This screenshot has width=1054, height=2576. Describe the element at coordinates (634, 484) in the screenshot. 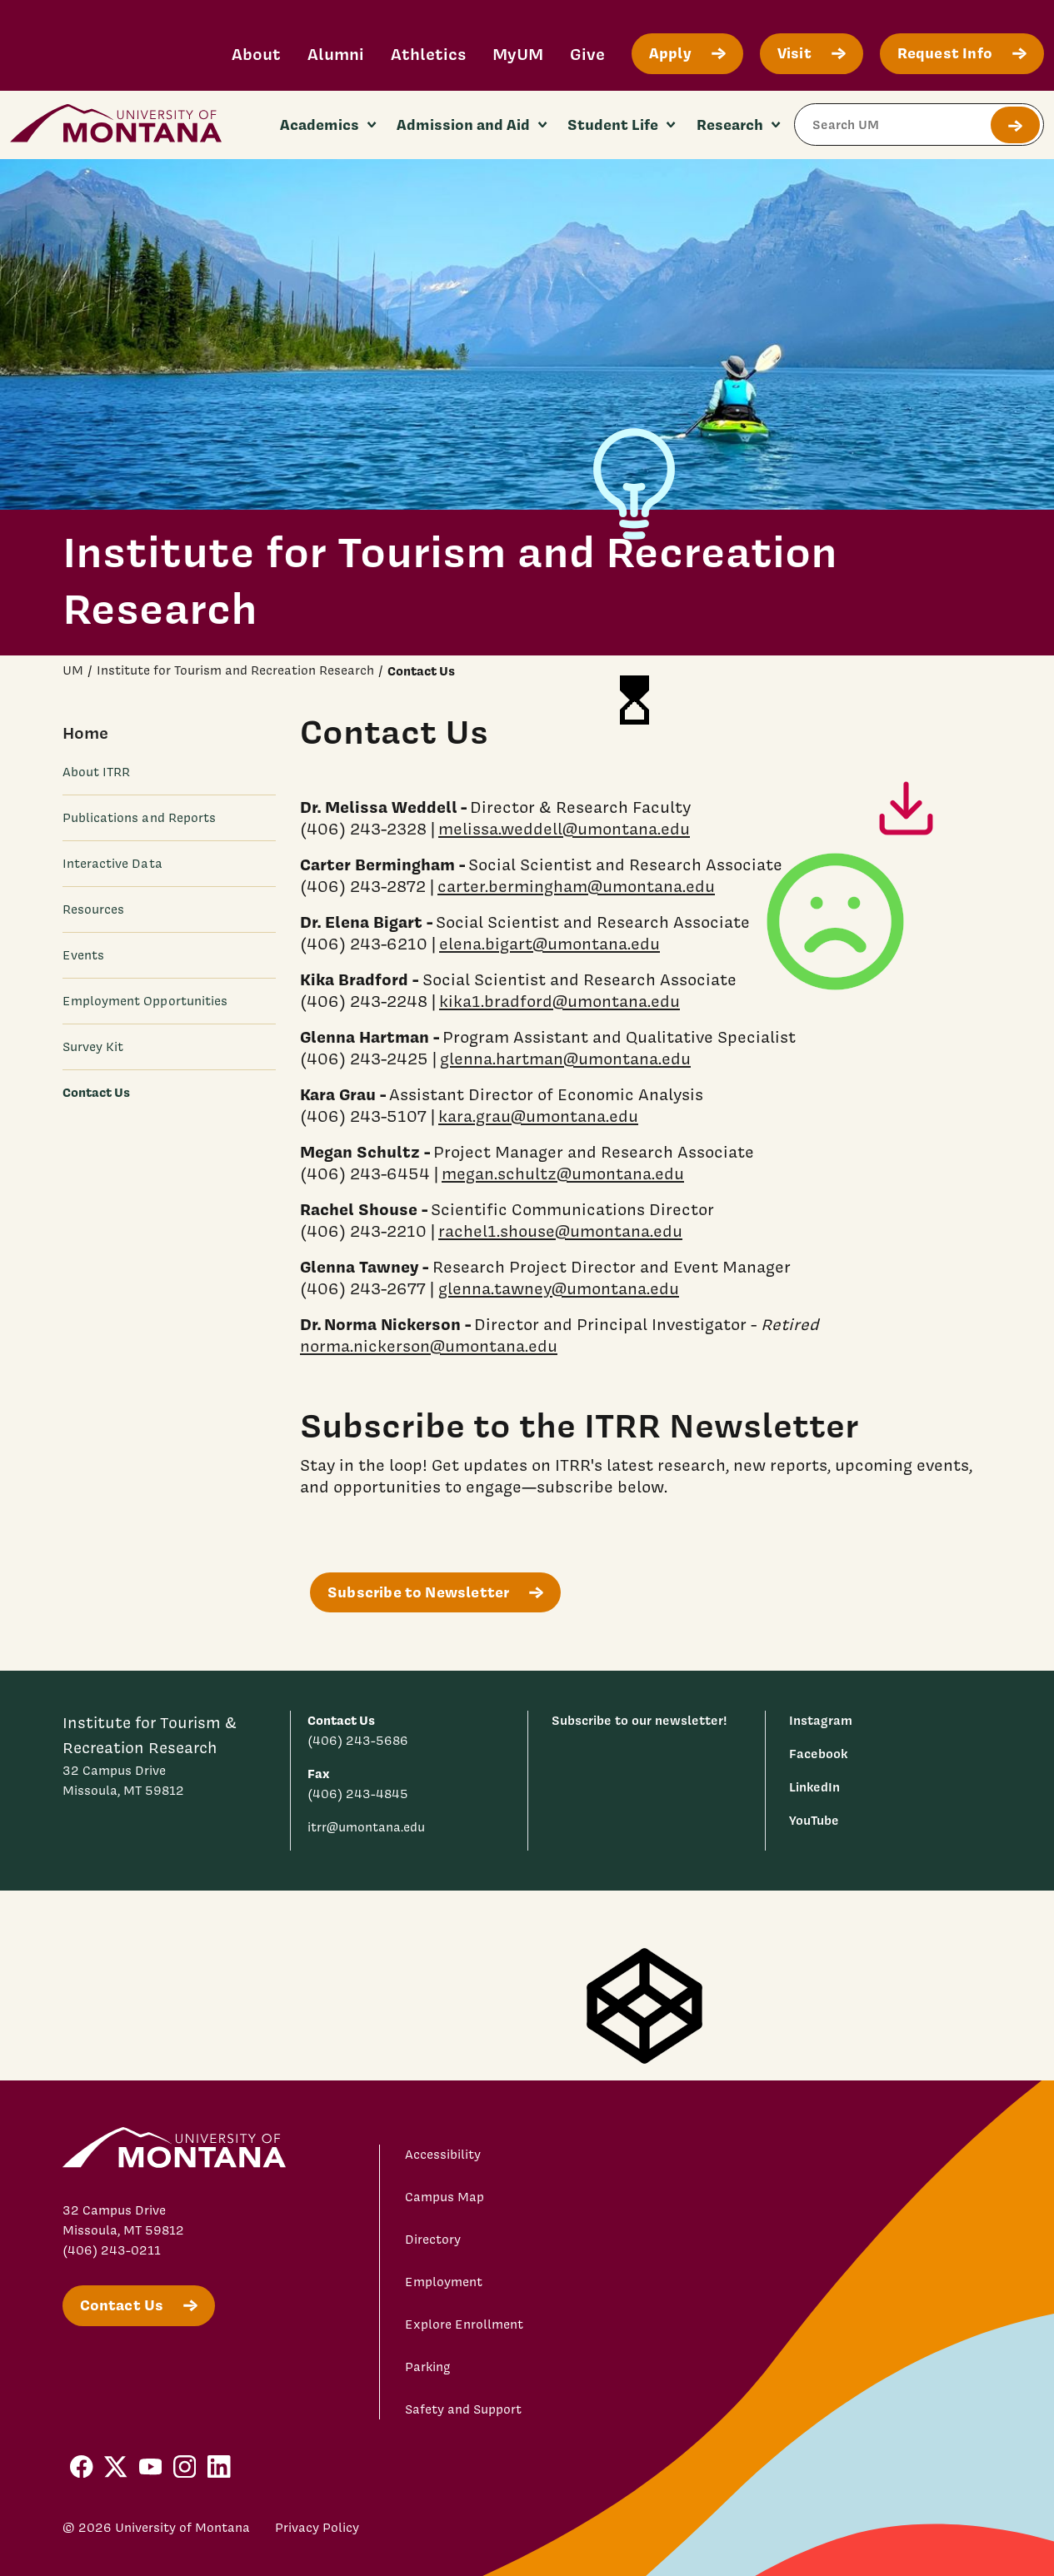

I see `view tips or suggestions` at that location.